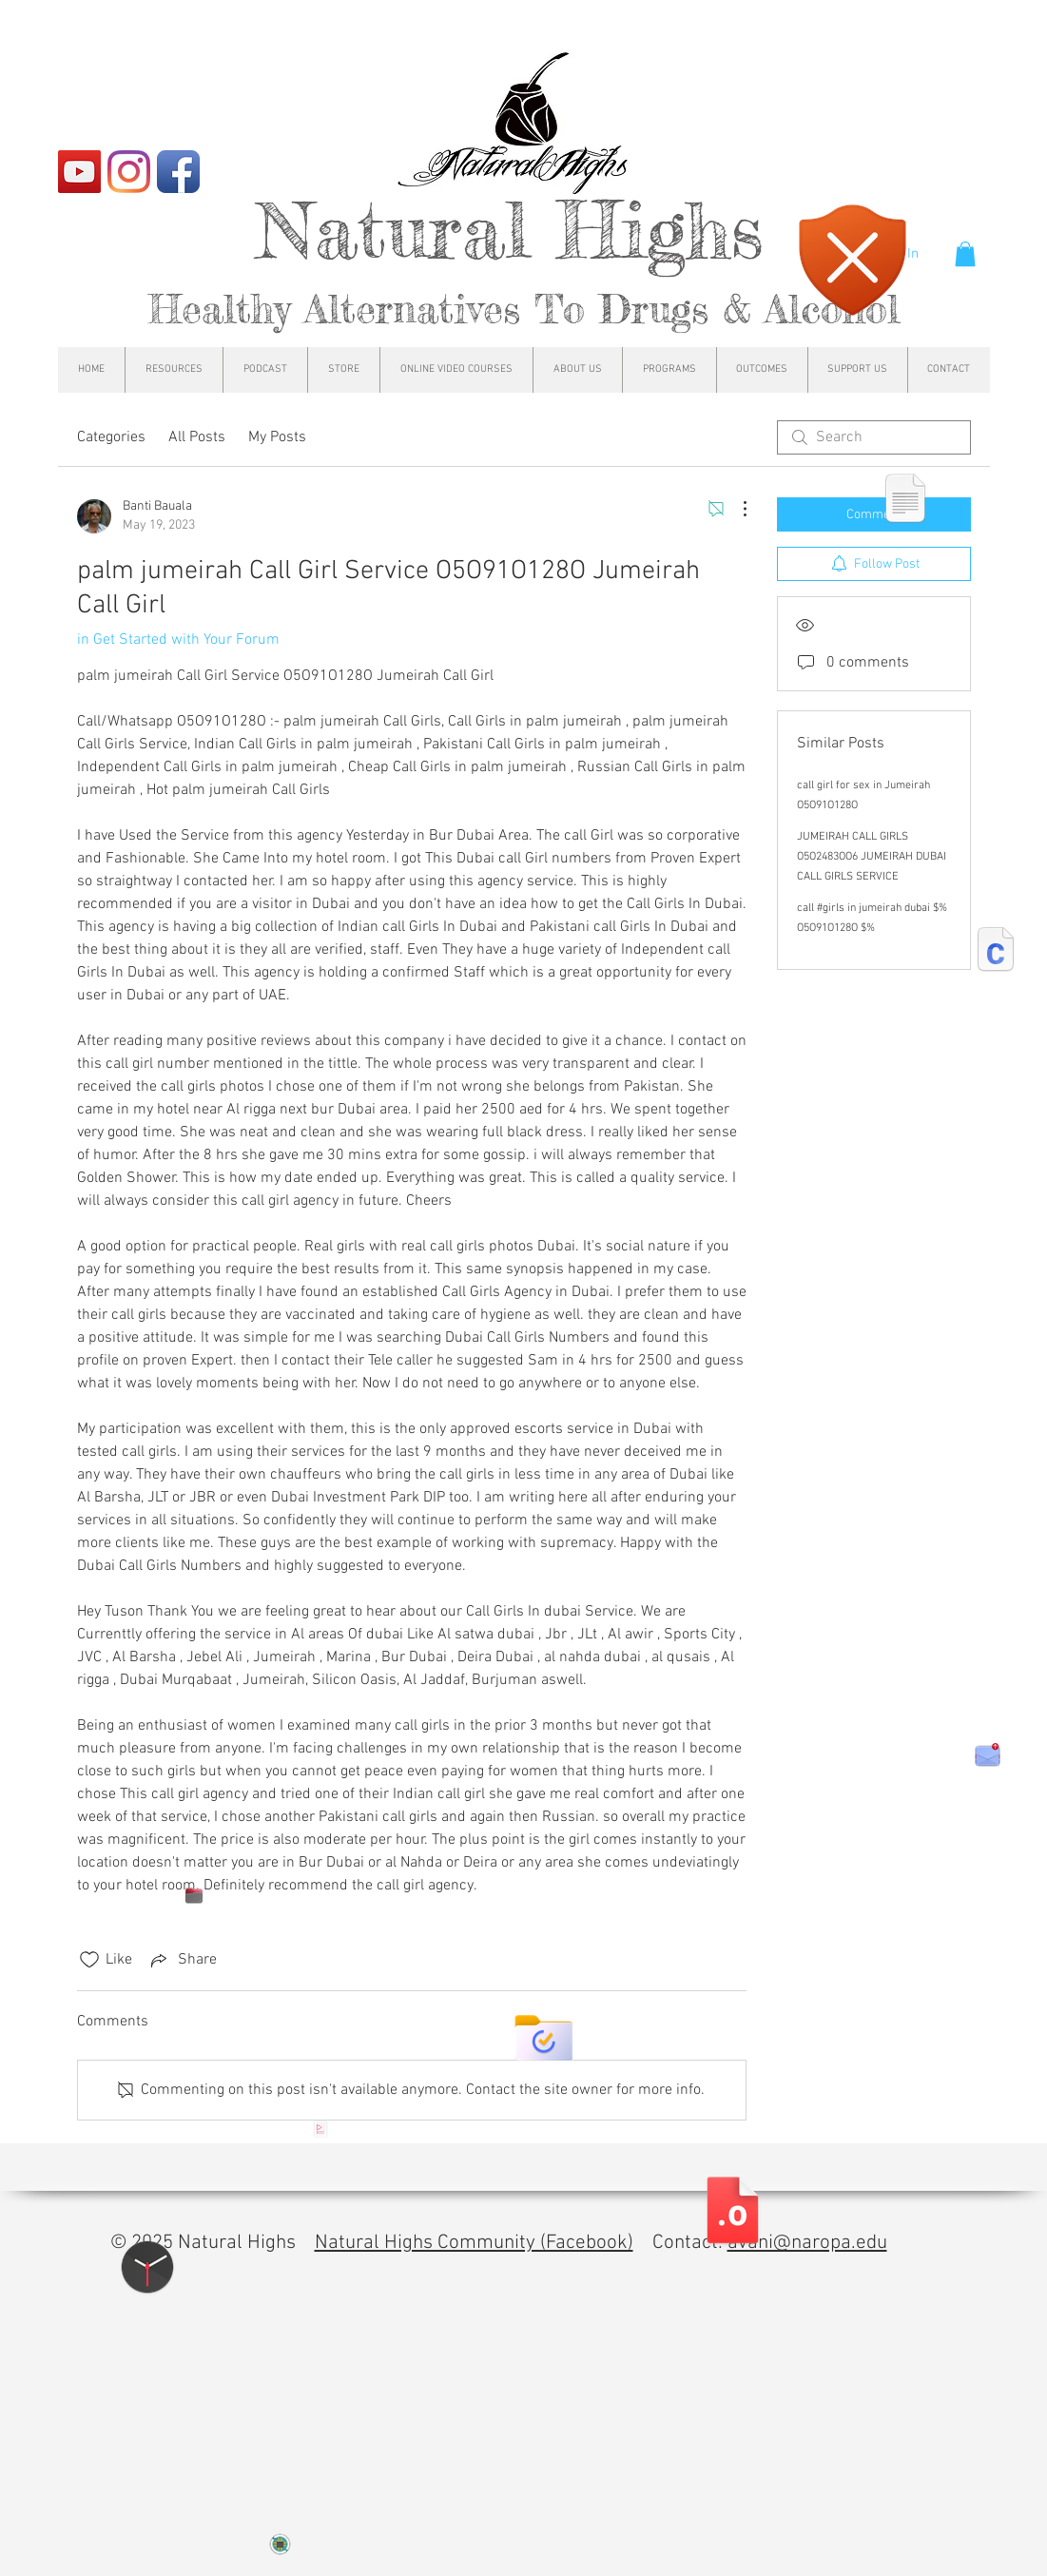 This screenshot has width=1047, height=2576. What do you see at coordinates (905, 498) in the screenshot?
I see `open a text file` at bounding box center [905, 498].